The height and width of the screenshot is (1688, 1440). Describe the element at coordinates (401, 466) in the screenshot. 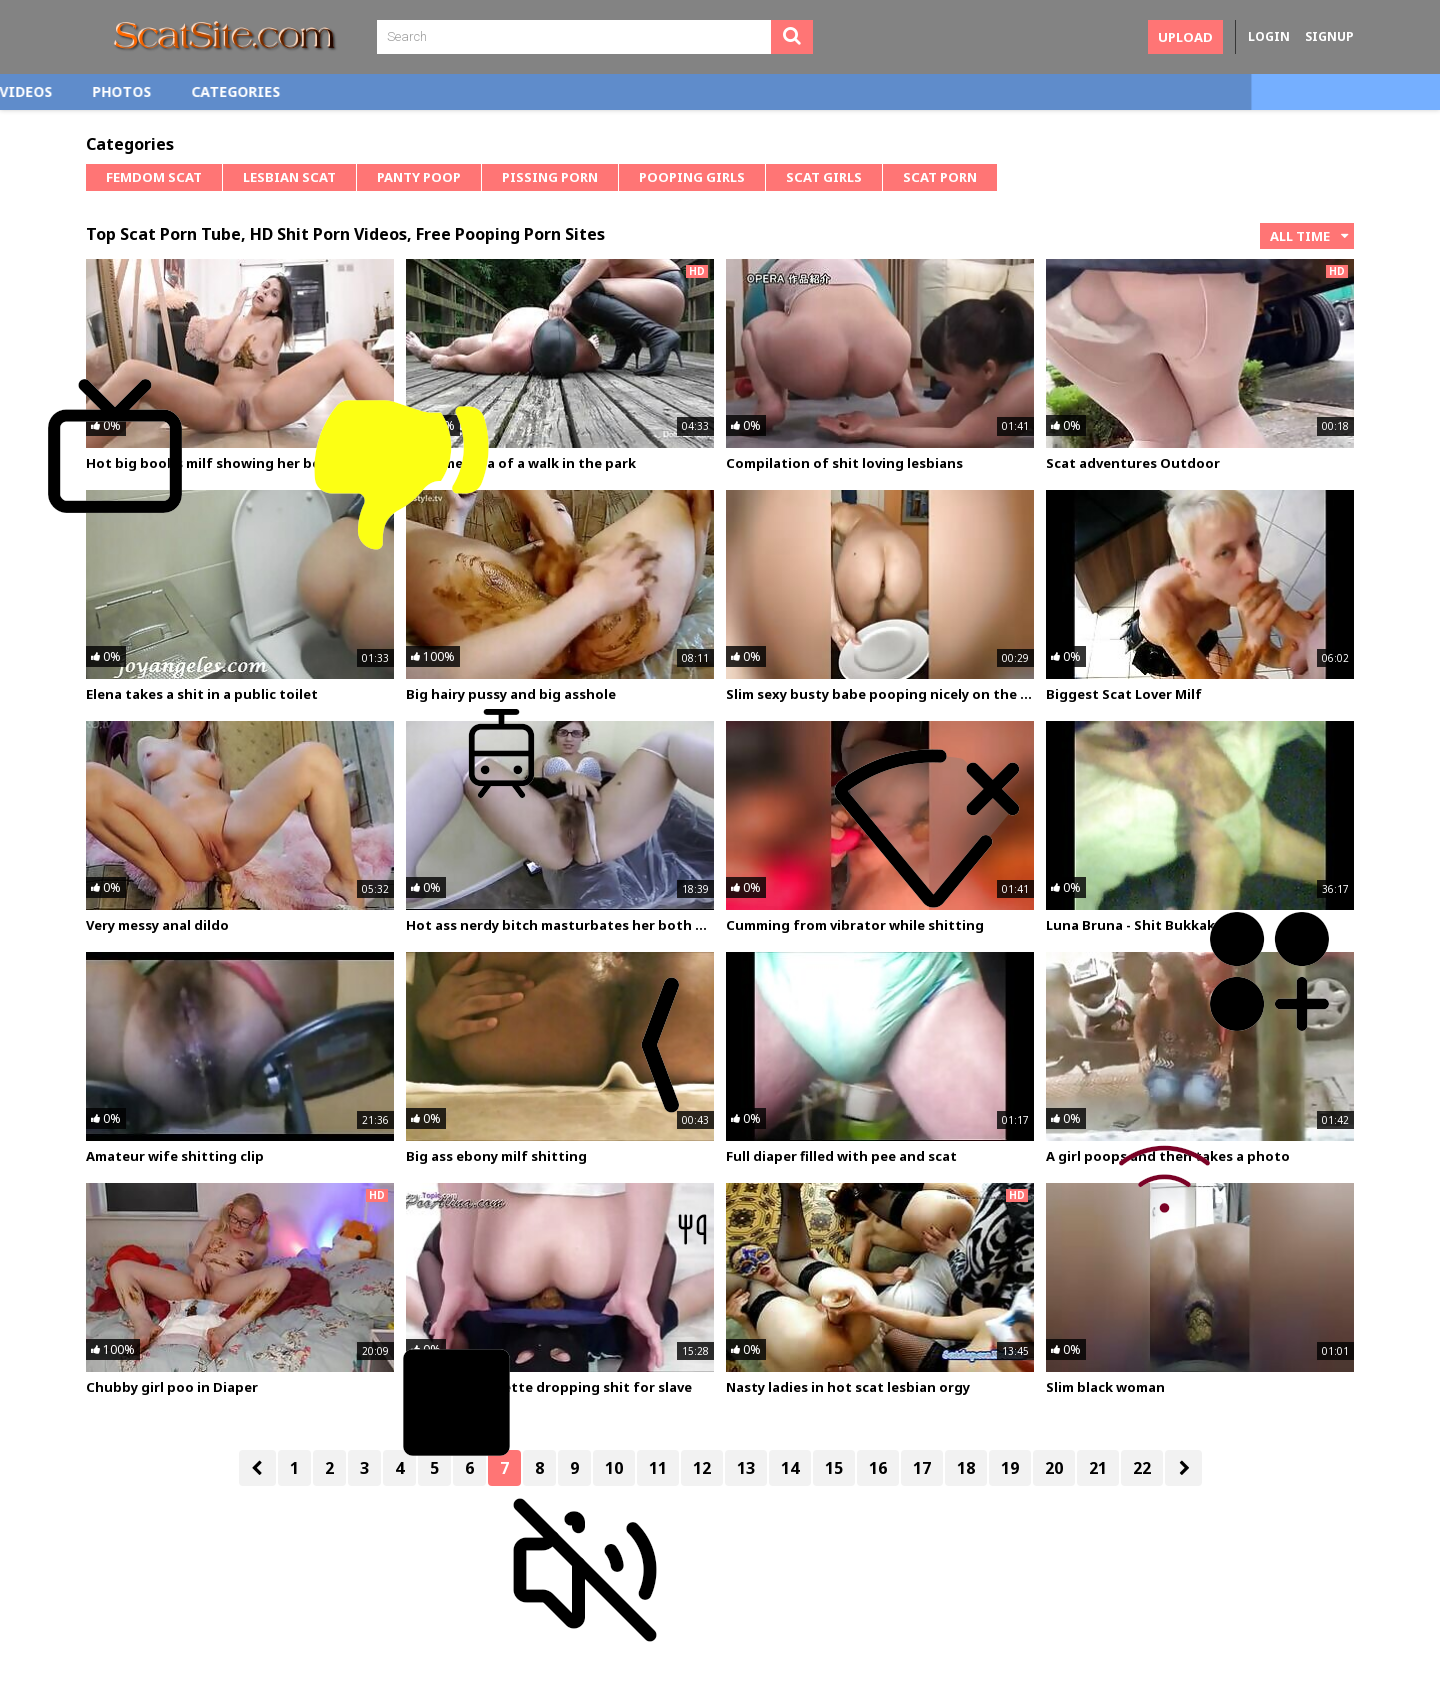

I see `dislike or downvote content` at that location.